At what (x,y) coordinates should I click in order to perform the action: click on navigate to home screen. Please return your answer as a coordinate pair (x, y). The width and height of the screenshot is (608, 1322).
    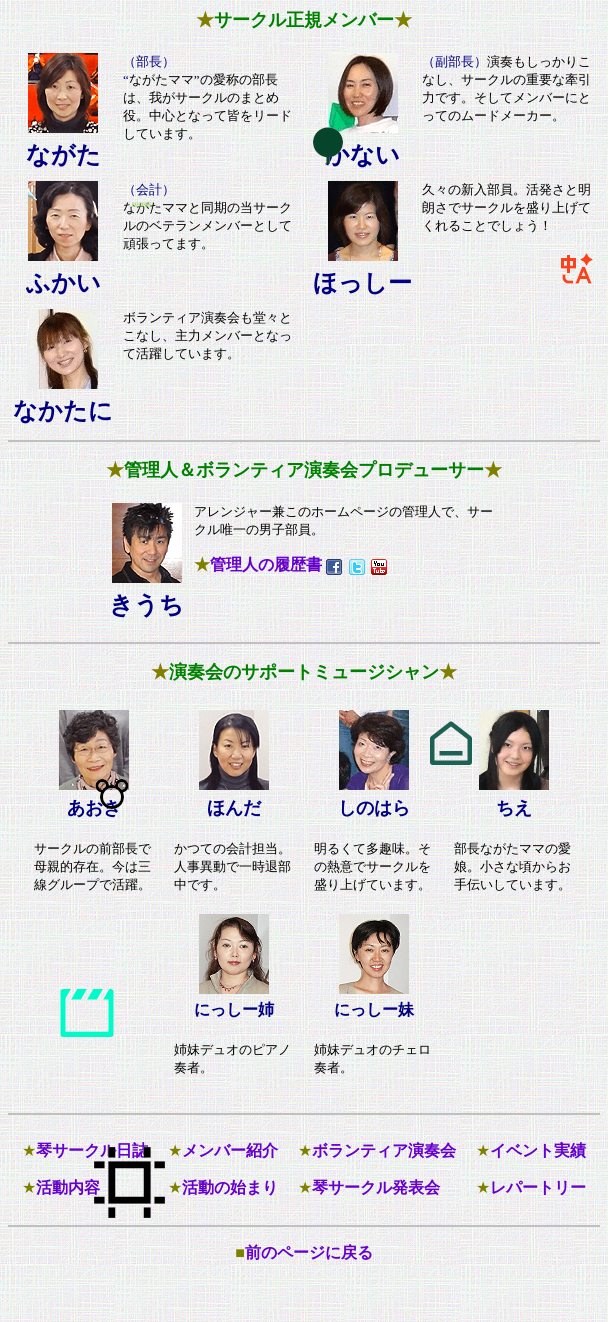
    Looking at the image, I should click on (451, 744).